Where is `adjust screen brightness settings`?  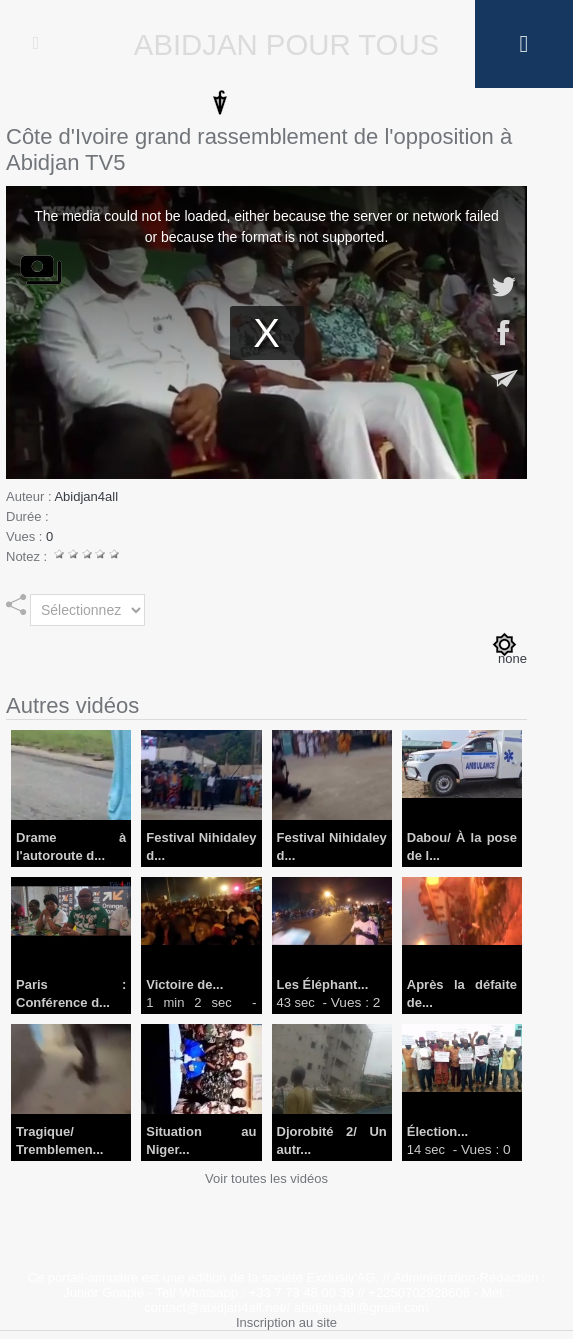 adjust screen brightness settings is located at coordinates (504, 644).